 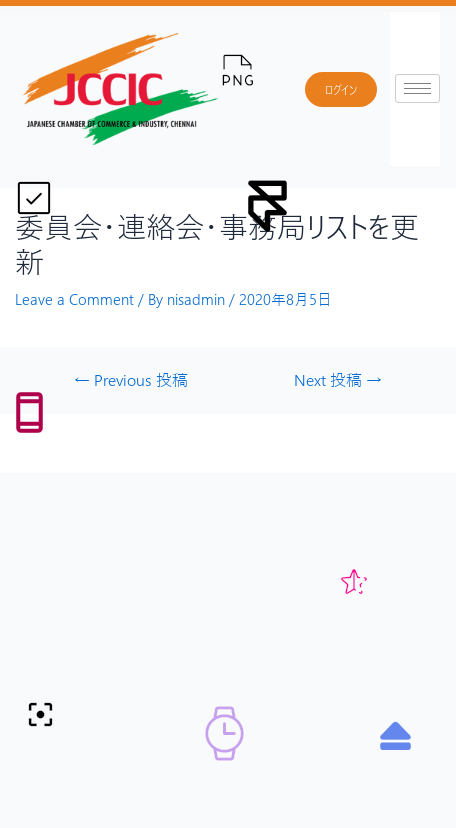 I want to click on indicates a PNG image file, so click(x=237, y=71).